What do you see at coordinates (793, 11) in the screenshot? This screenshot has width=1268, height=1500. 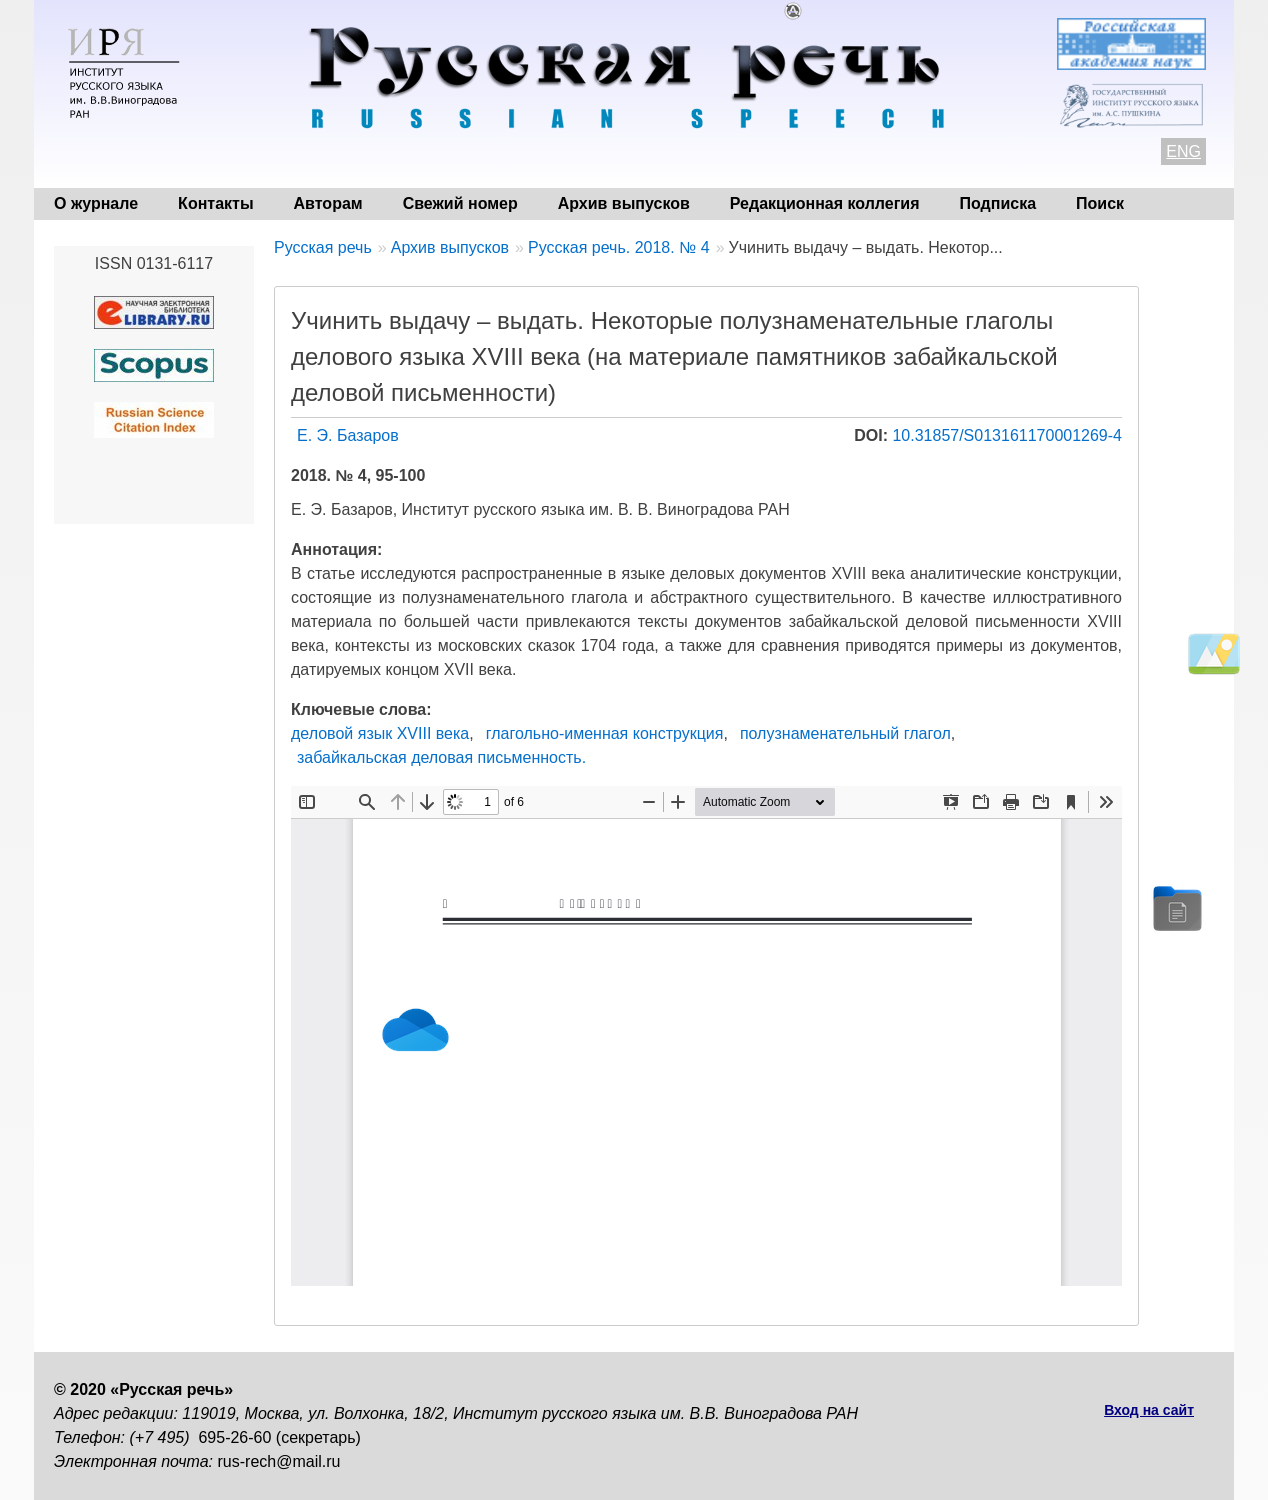 I see `check for and install system updates` at bounding box center [793, 11].